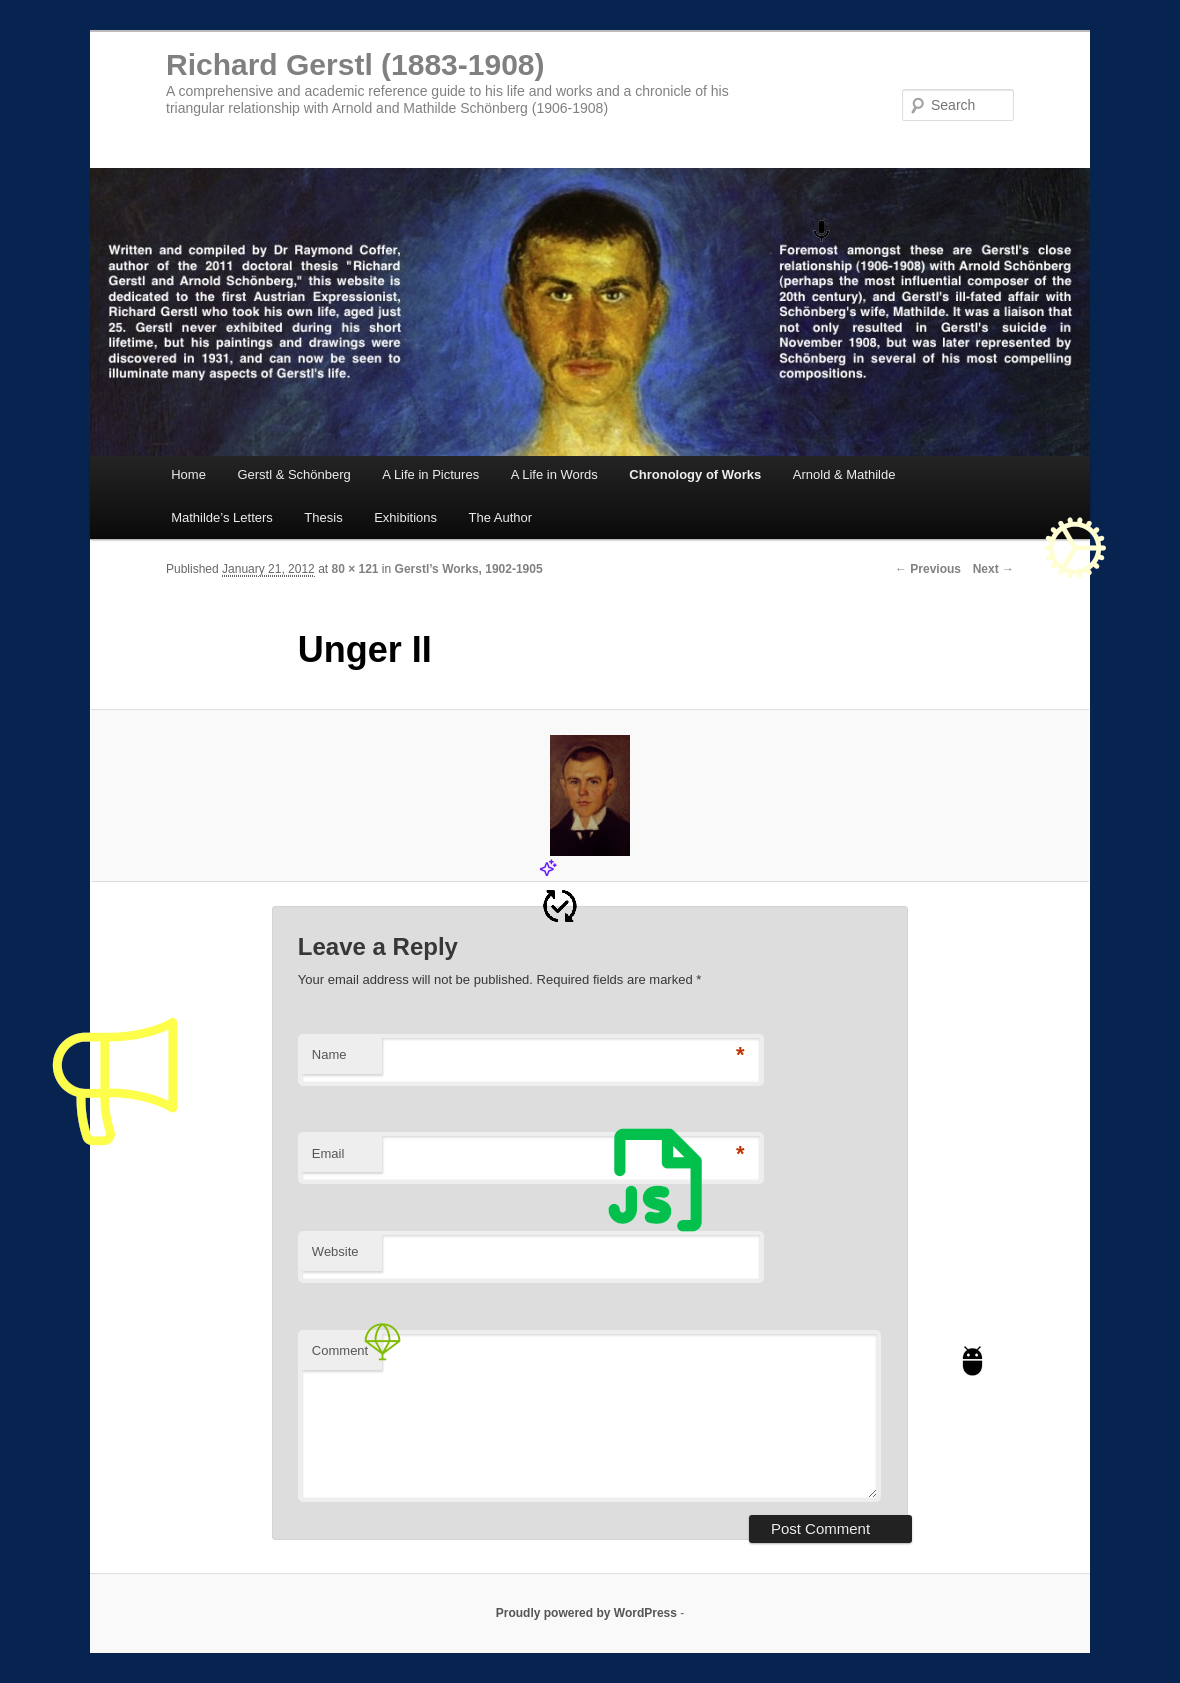  Describe the element at coordinates (118, 1083) in the screenshot. I see `make an announcement` at that location.